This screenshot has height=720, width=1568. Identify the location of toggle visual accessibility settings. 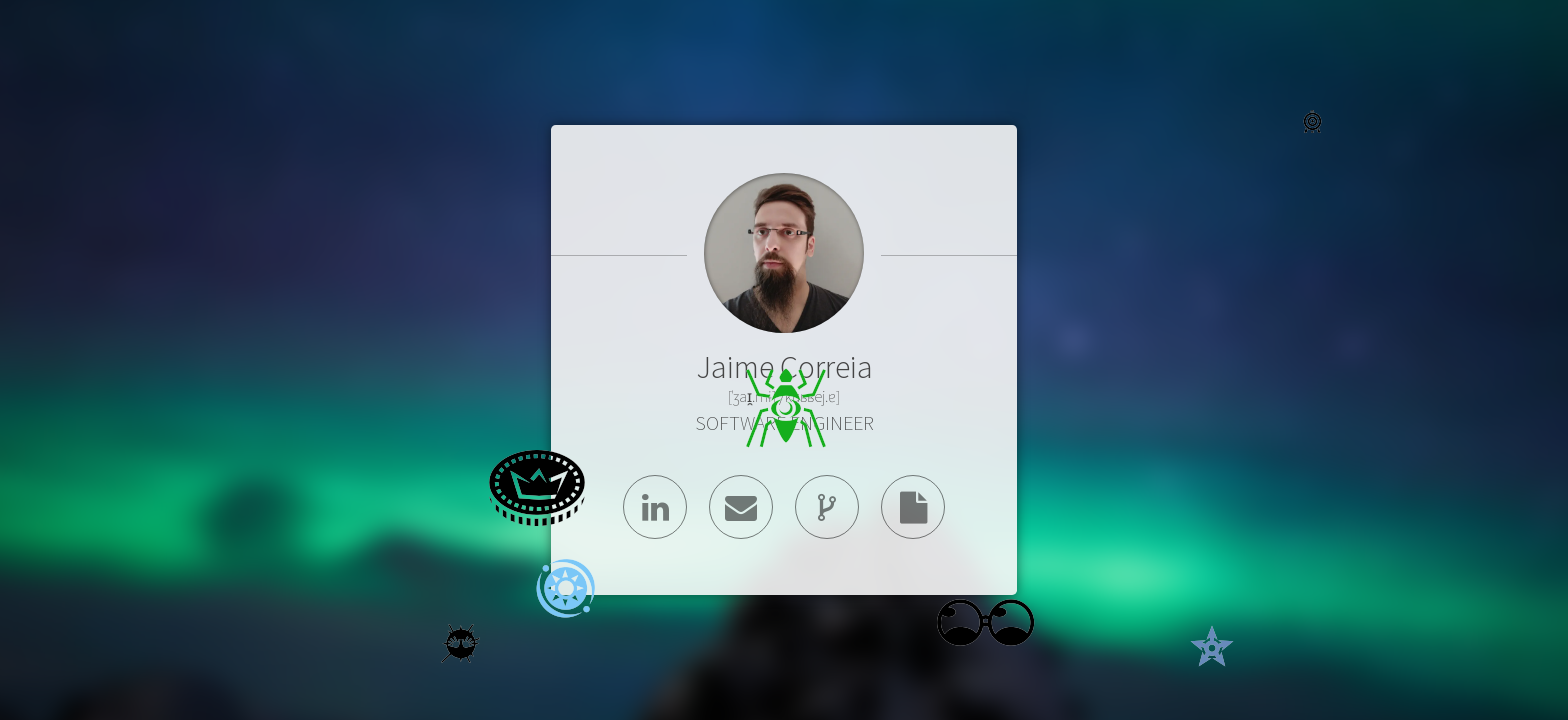
(986, 620).